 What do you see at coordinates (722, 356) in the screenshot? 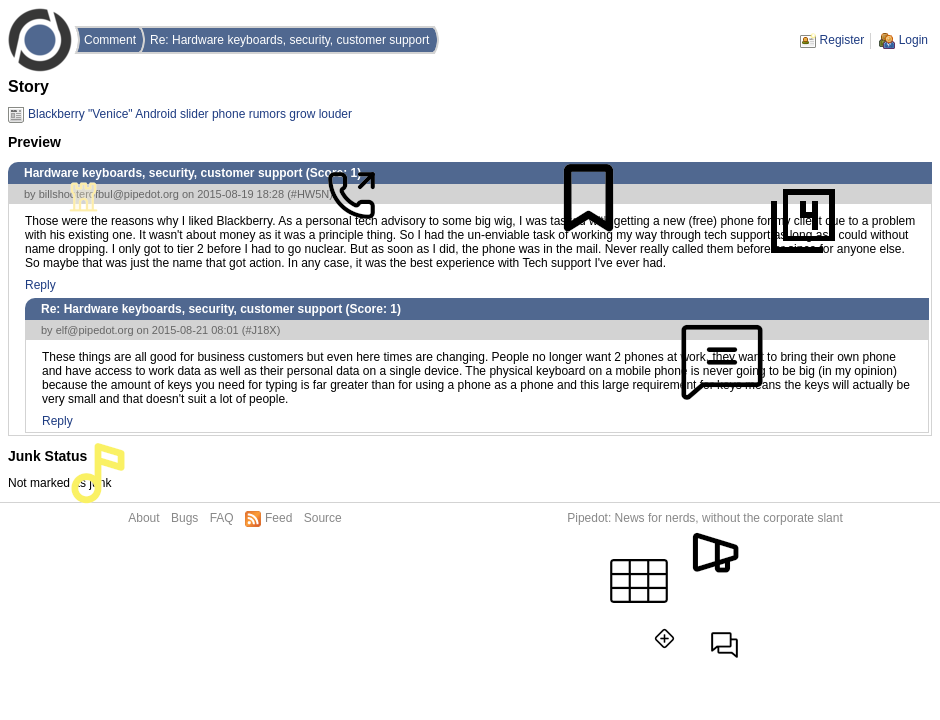
I see `open chat or messaging` at bounding box center [722, 356].